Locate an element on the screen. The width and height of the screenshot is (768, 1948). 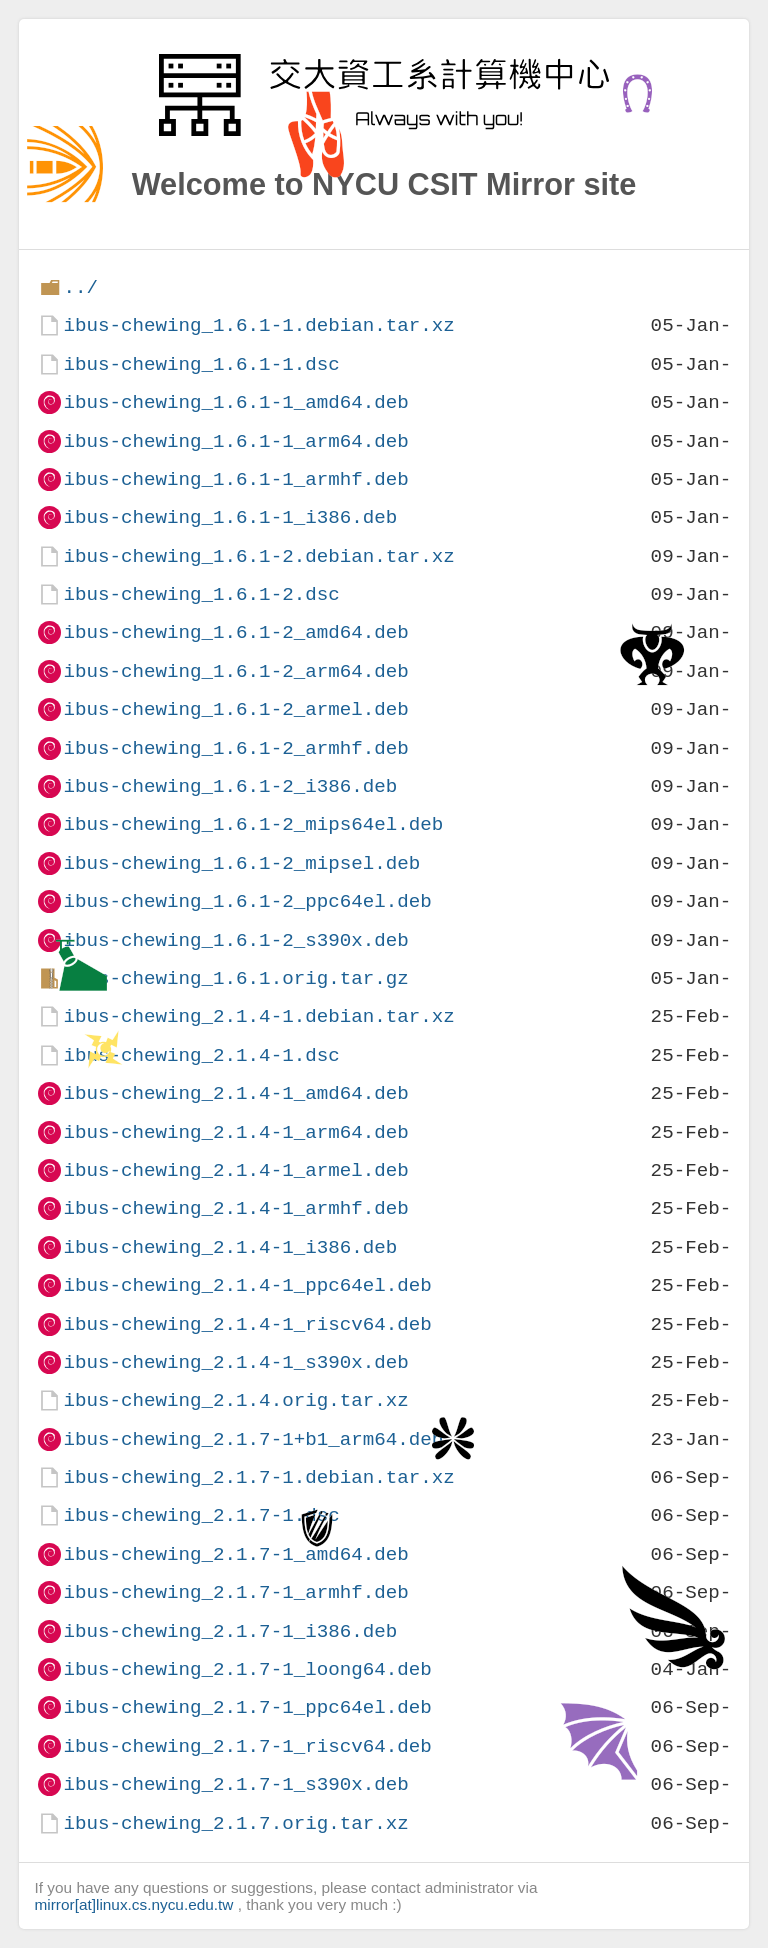
select minotaur character or enemy type is located at coordinates (652, 655).